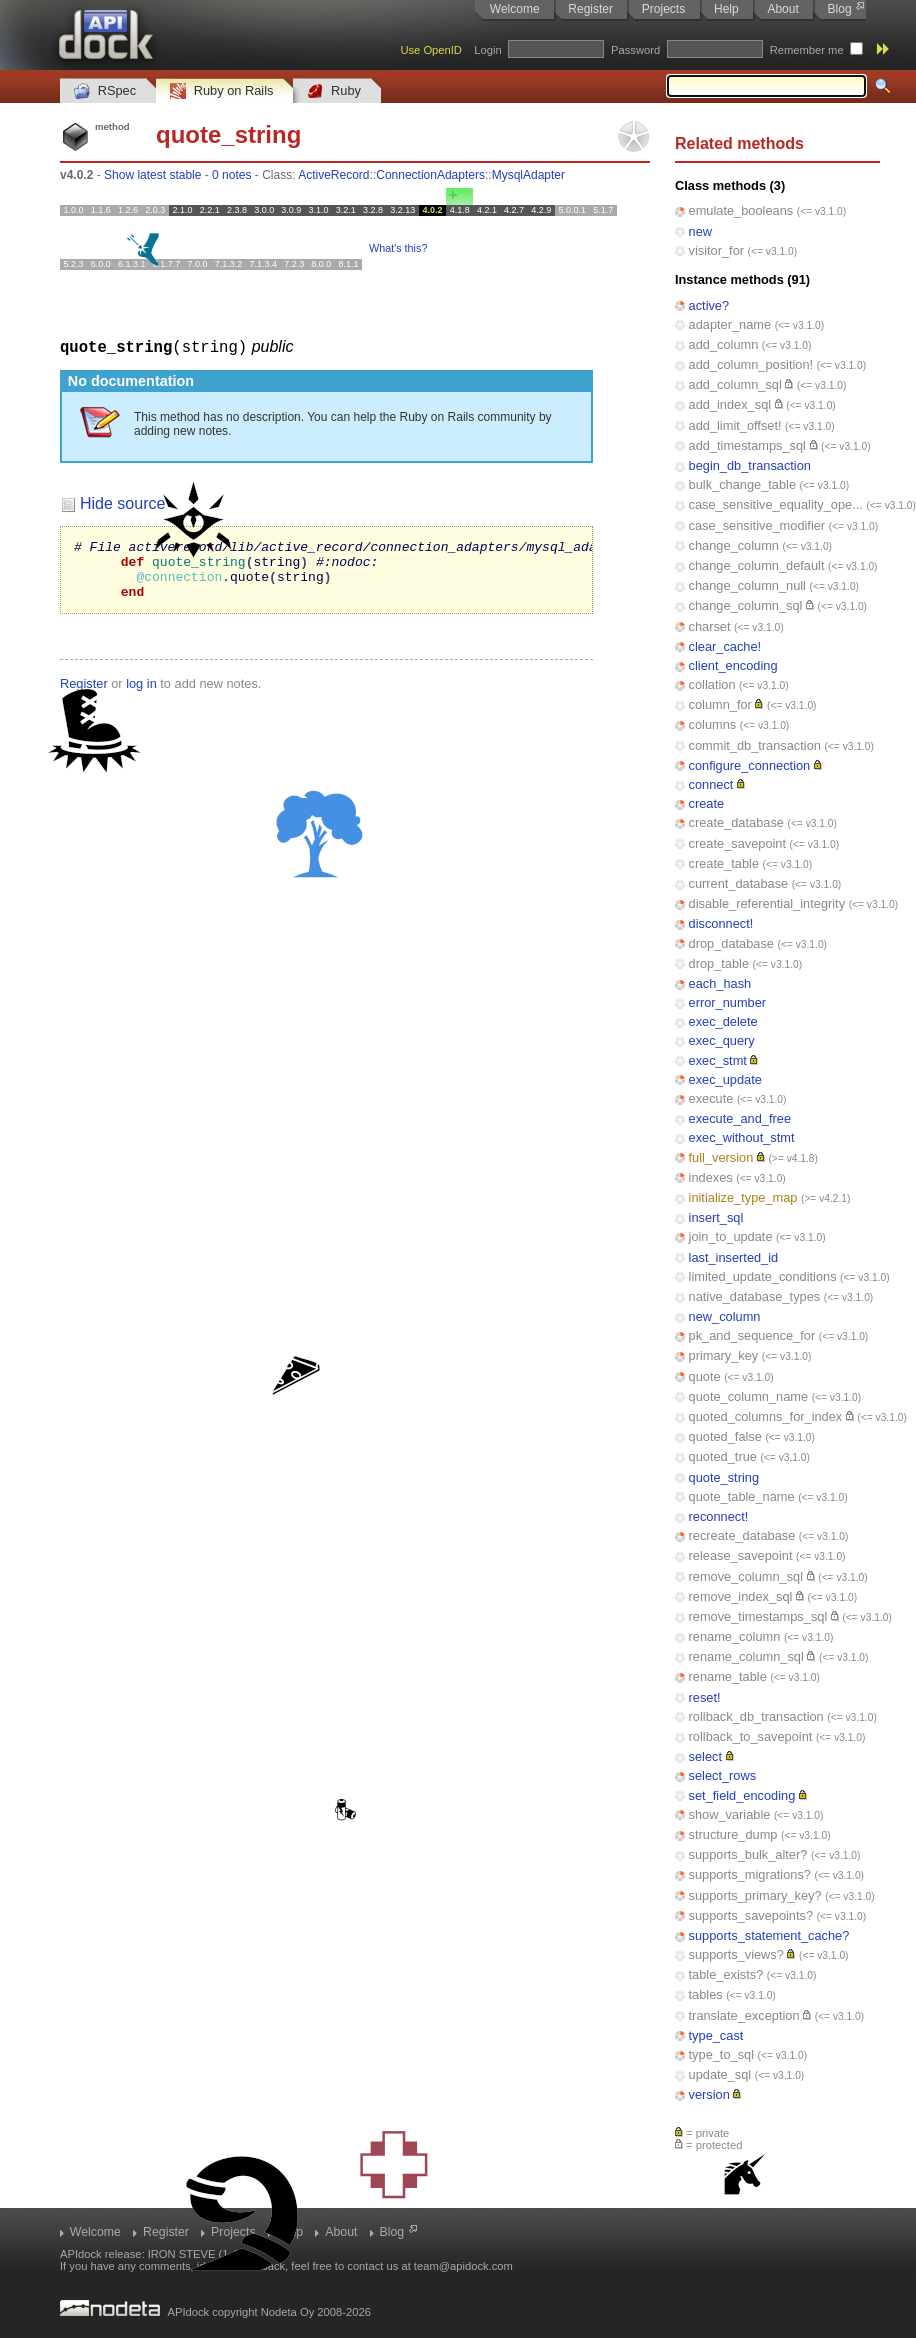 The height and width of the screenshot is (2338, 916). Describe the element at coordinates (319, 833) in the screenshot. I see `select beech tree type in a nature or forestry game` at that location.